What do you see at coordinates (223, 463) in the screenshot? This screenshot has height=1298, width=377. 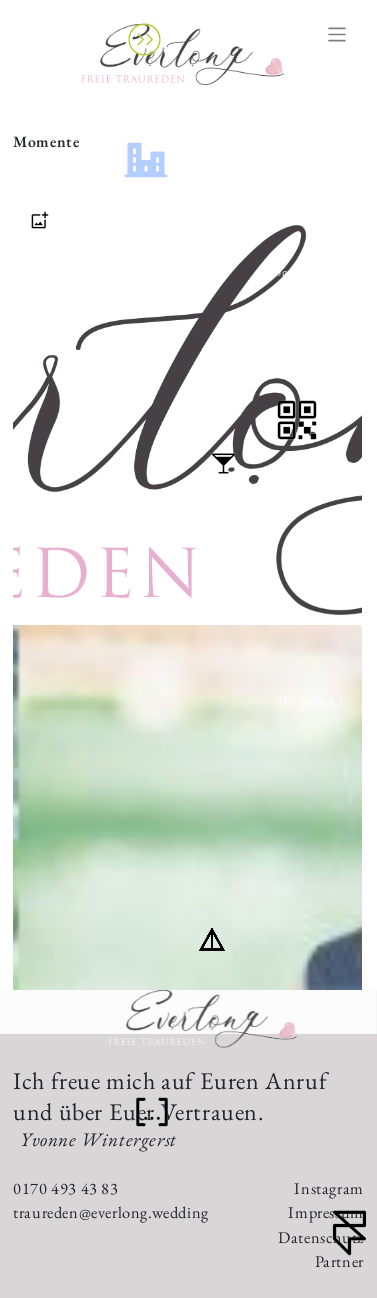 I see `access bar or cocktail menu` at bounding box center [223, 463].